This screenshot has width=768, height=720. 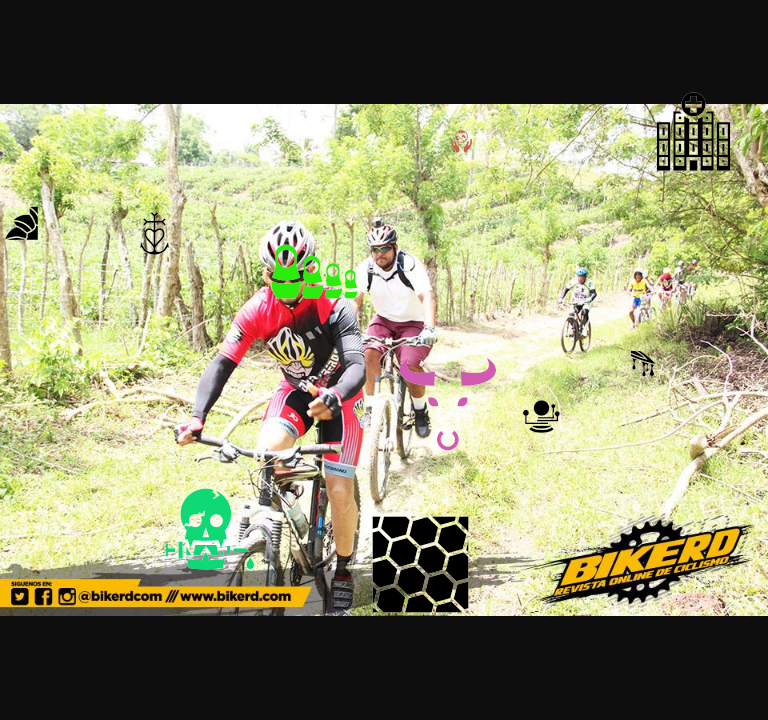 I want to click on view environmental or sustainability features, so click(x=461, y=141).